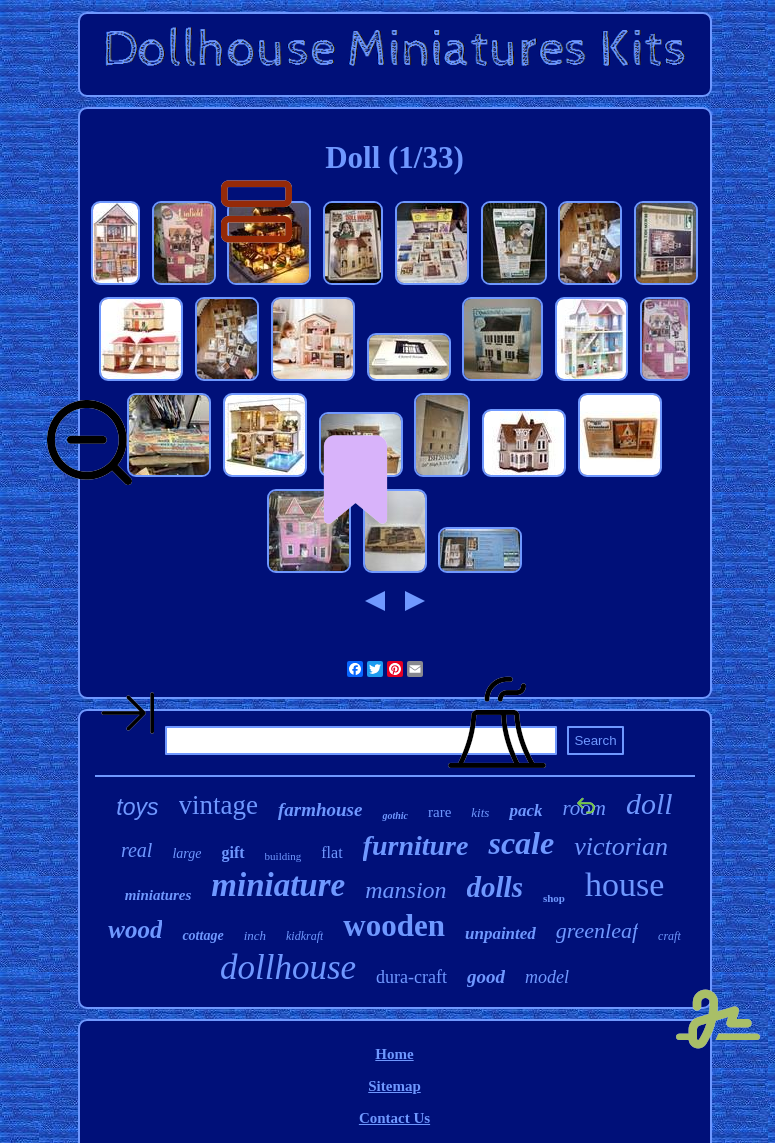 The height and width of the screenshot is (1143, 775). What do you see at coordinates (718, 1019) in the screenshot?
I see `add your signature to a document` at bounding box center [718, 1019].